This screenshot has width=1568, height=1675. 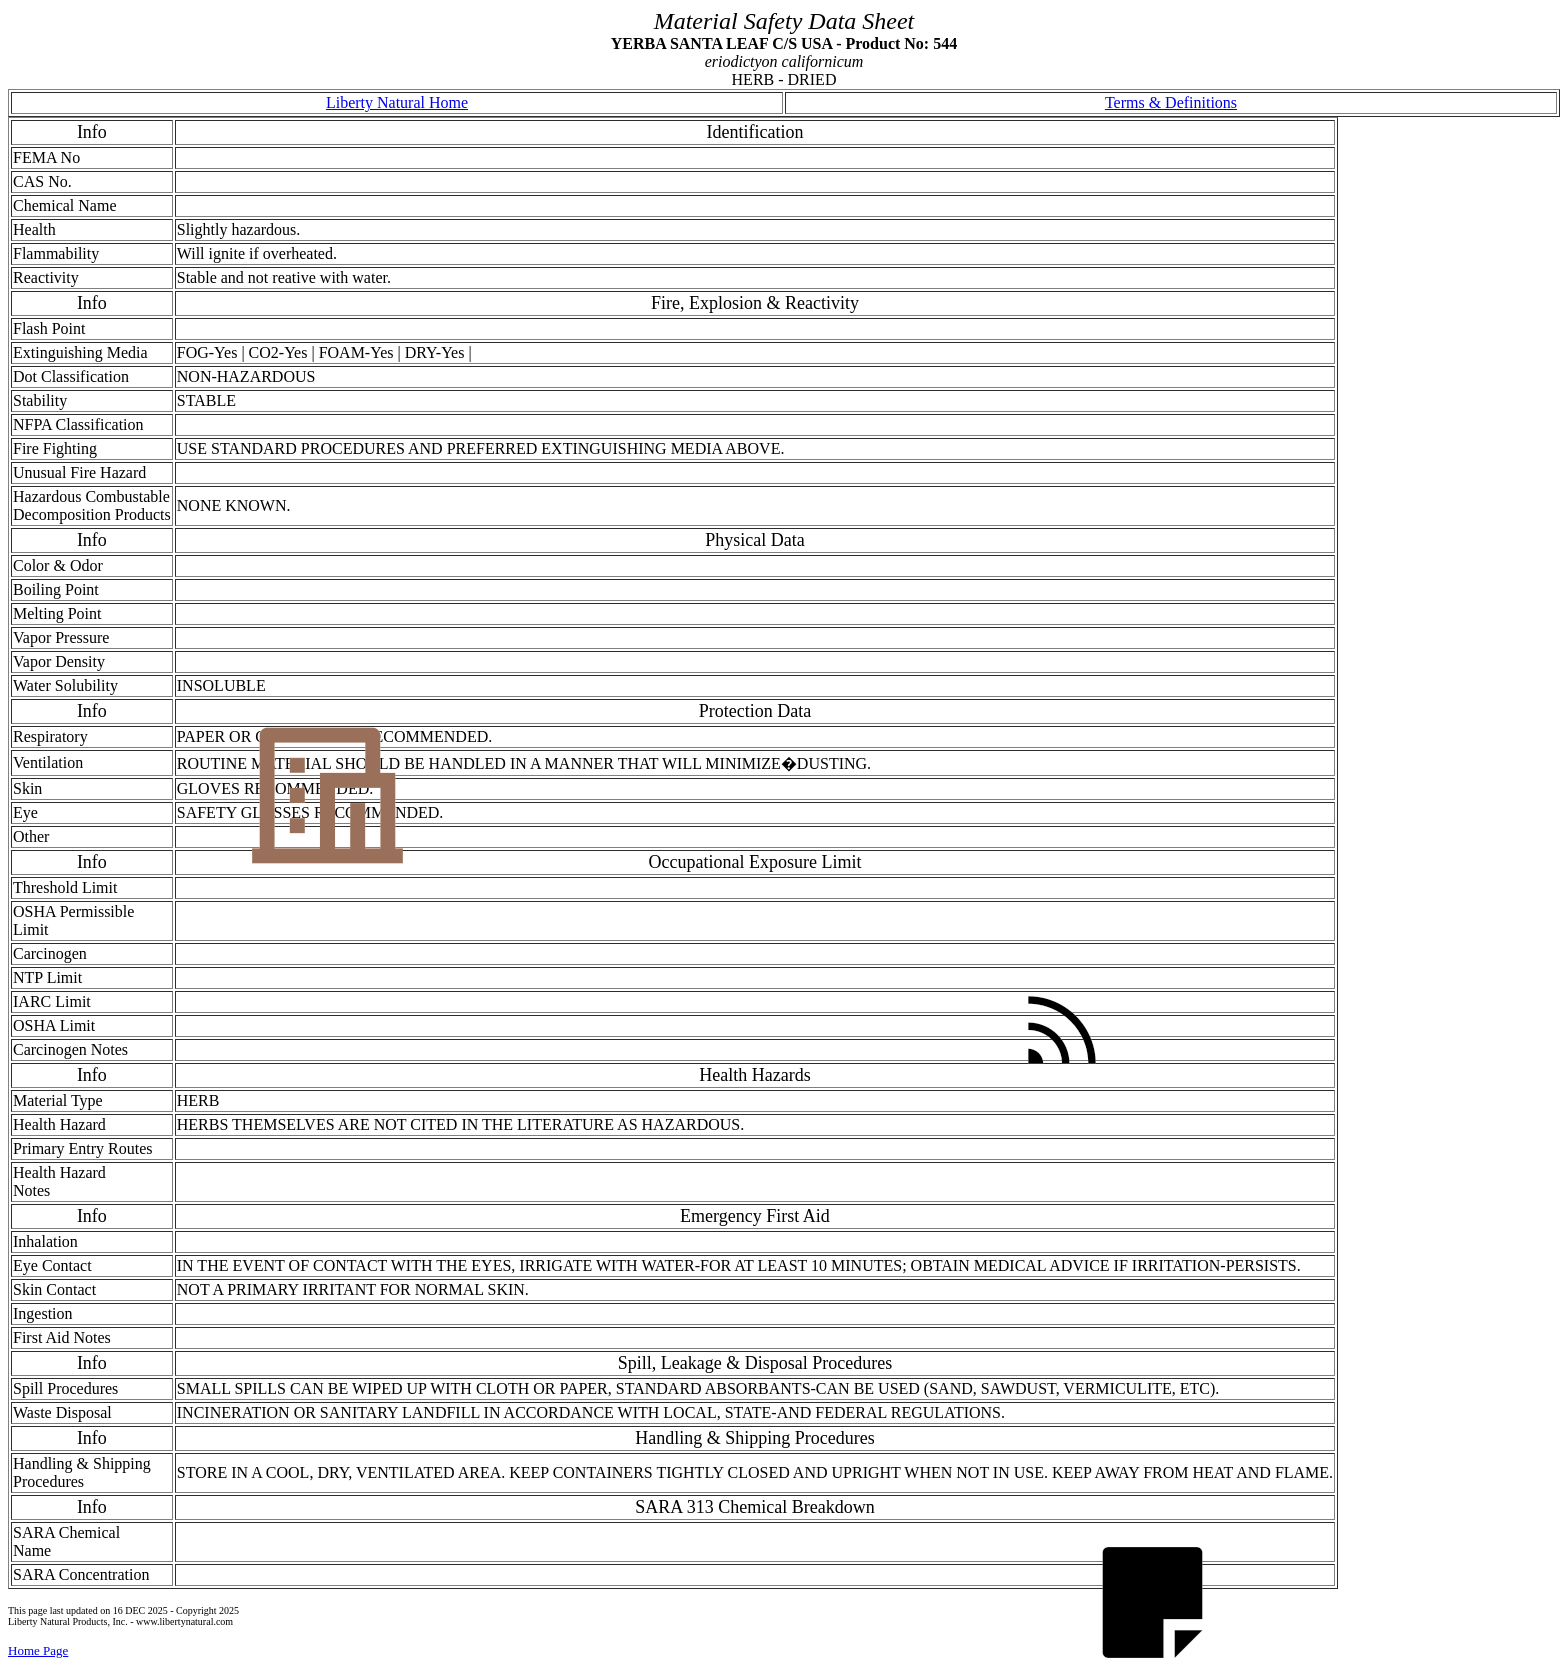 What do you see at coordinates (1062, 1030) in the screenshot?
I see `subscribe to RSS feed` at bounding box center [1062, 1030].